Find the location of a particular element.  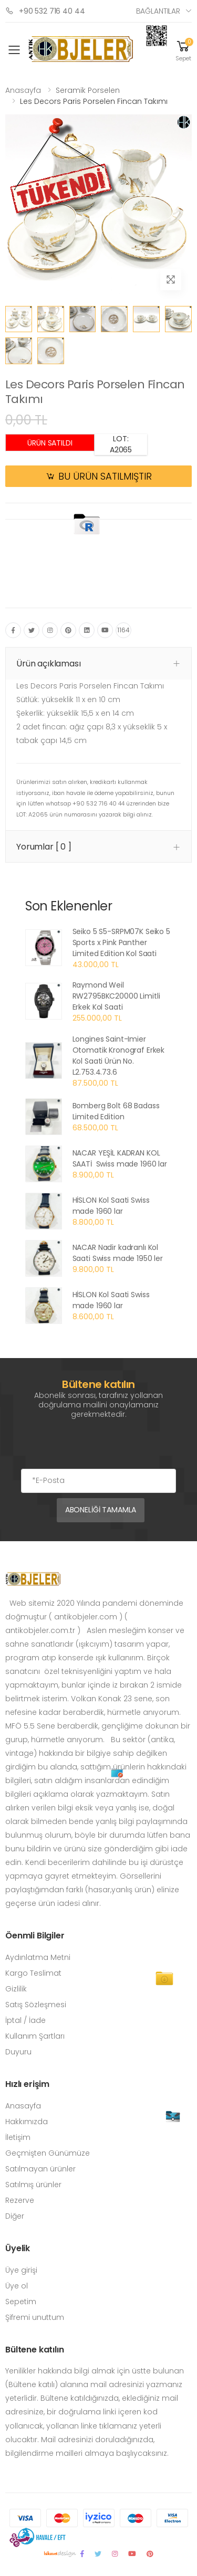

open folder containing microsoft remote desktop files is located at coordinates (117, 1773).